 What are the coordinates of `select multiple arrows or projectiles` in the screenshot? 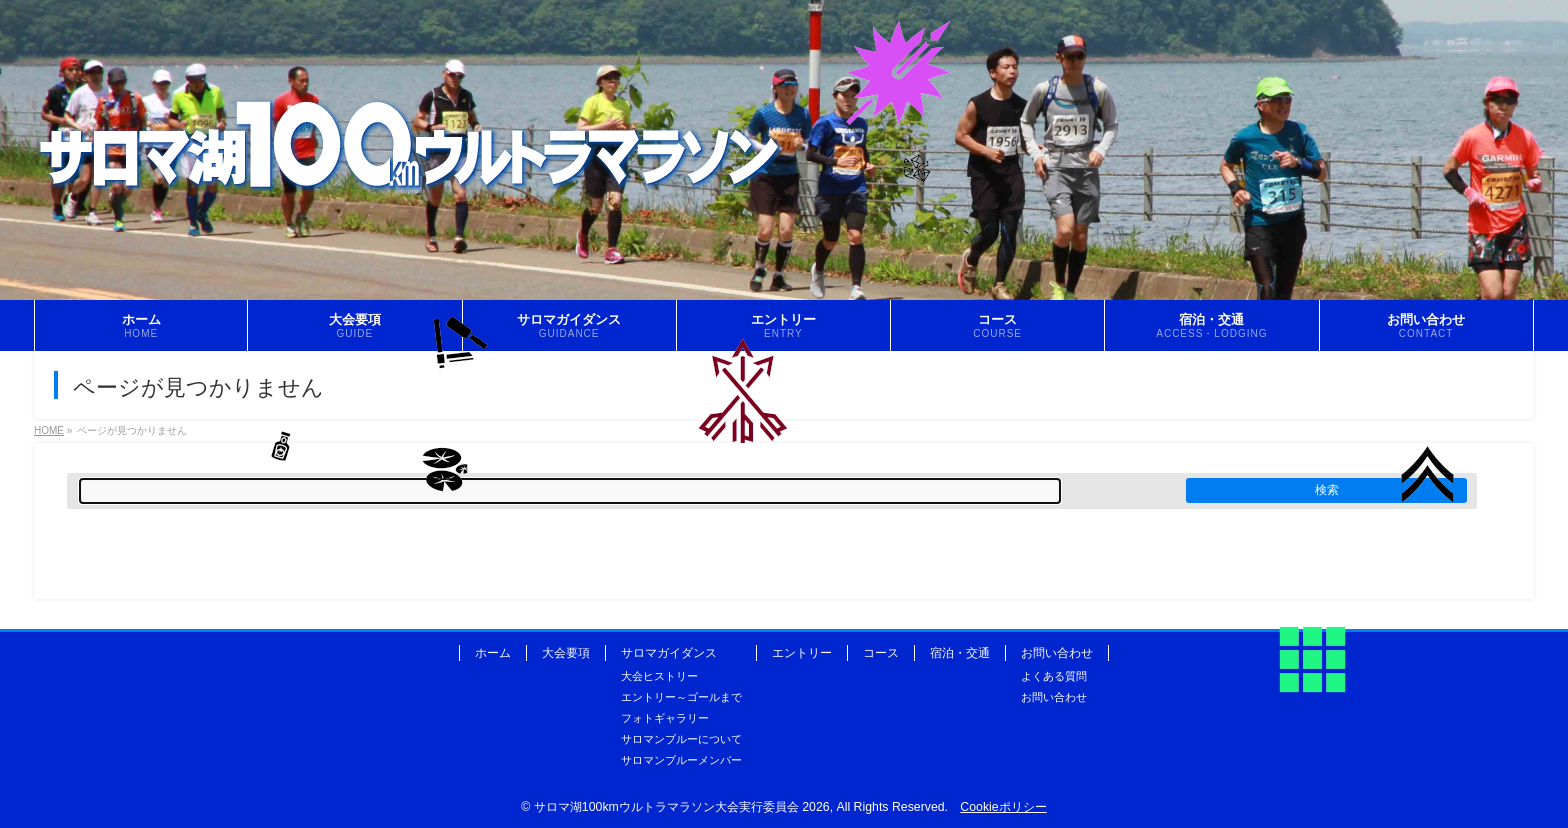 It's located at (742, 391).